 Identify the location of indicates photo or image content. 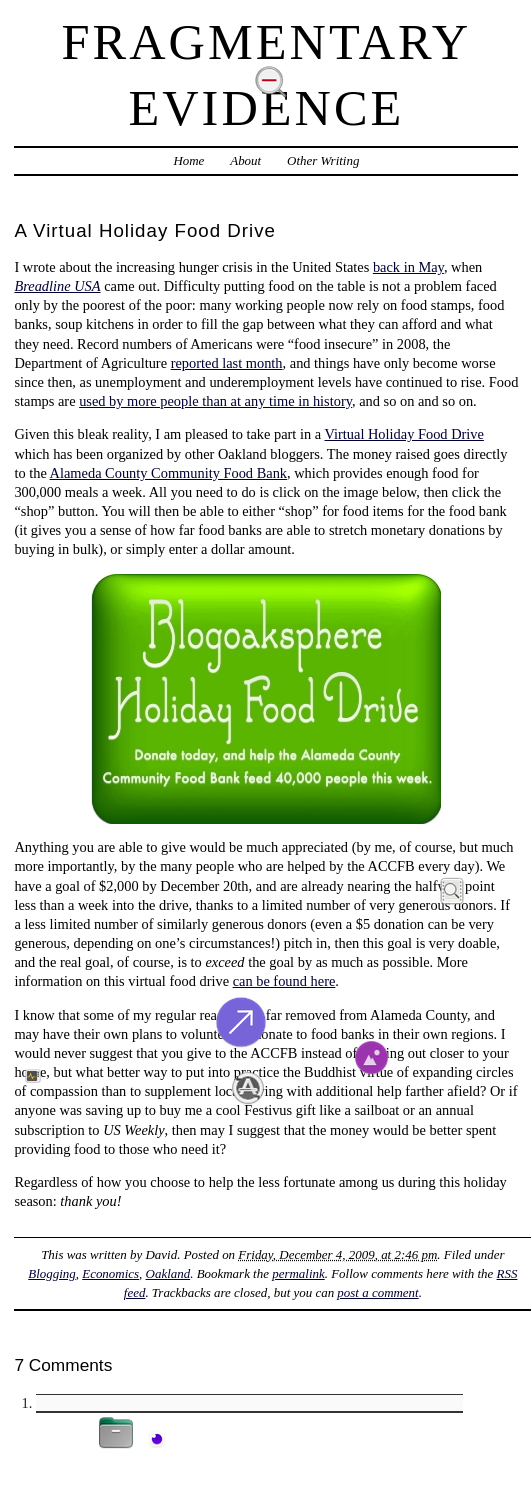
(371, 1057).